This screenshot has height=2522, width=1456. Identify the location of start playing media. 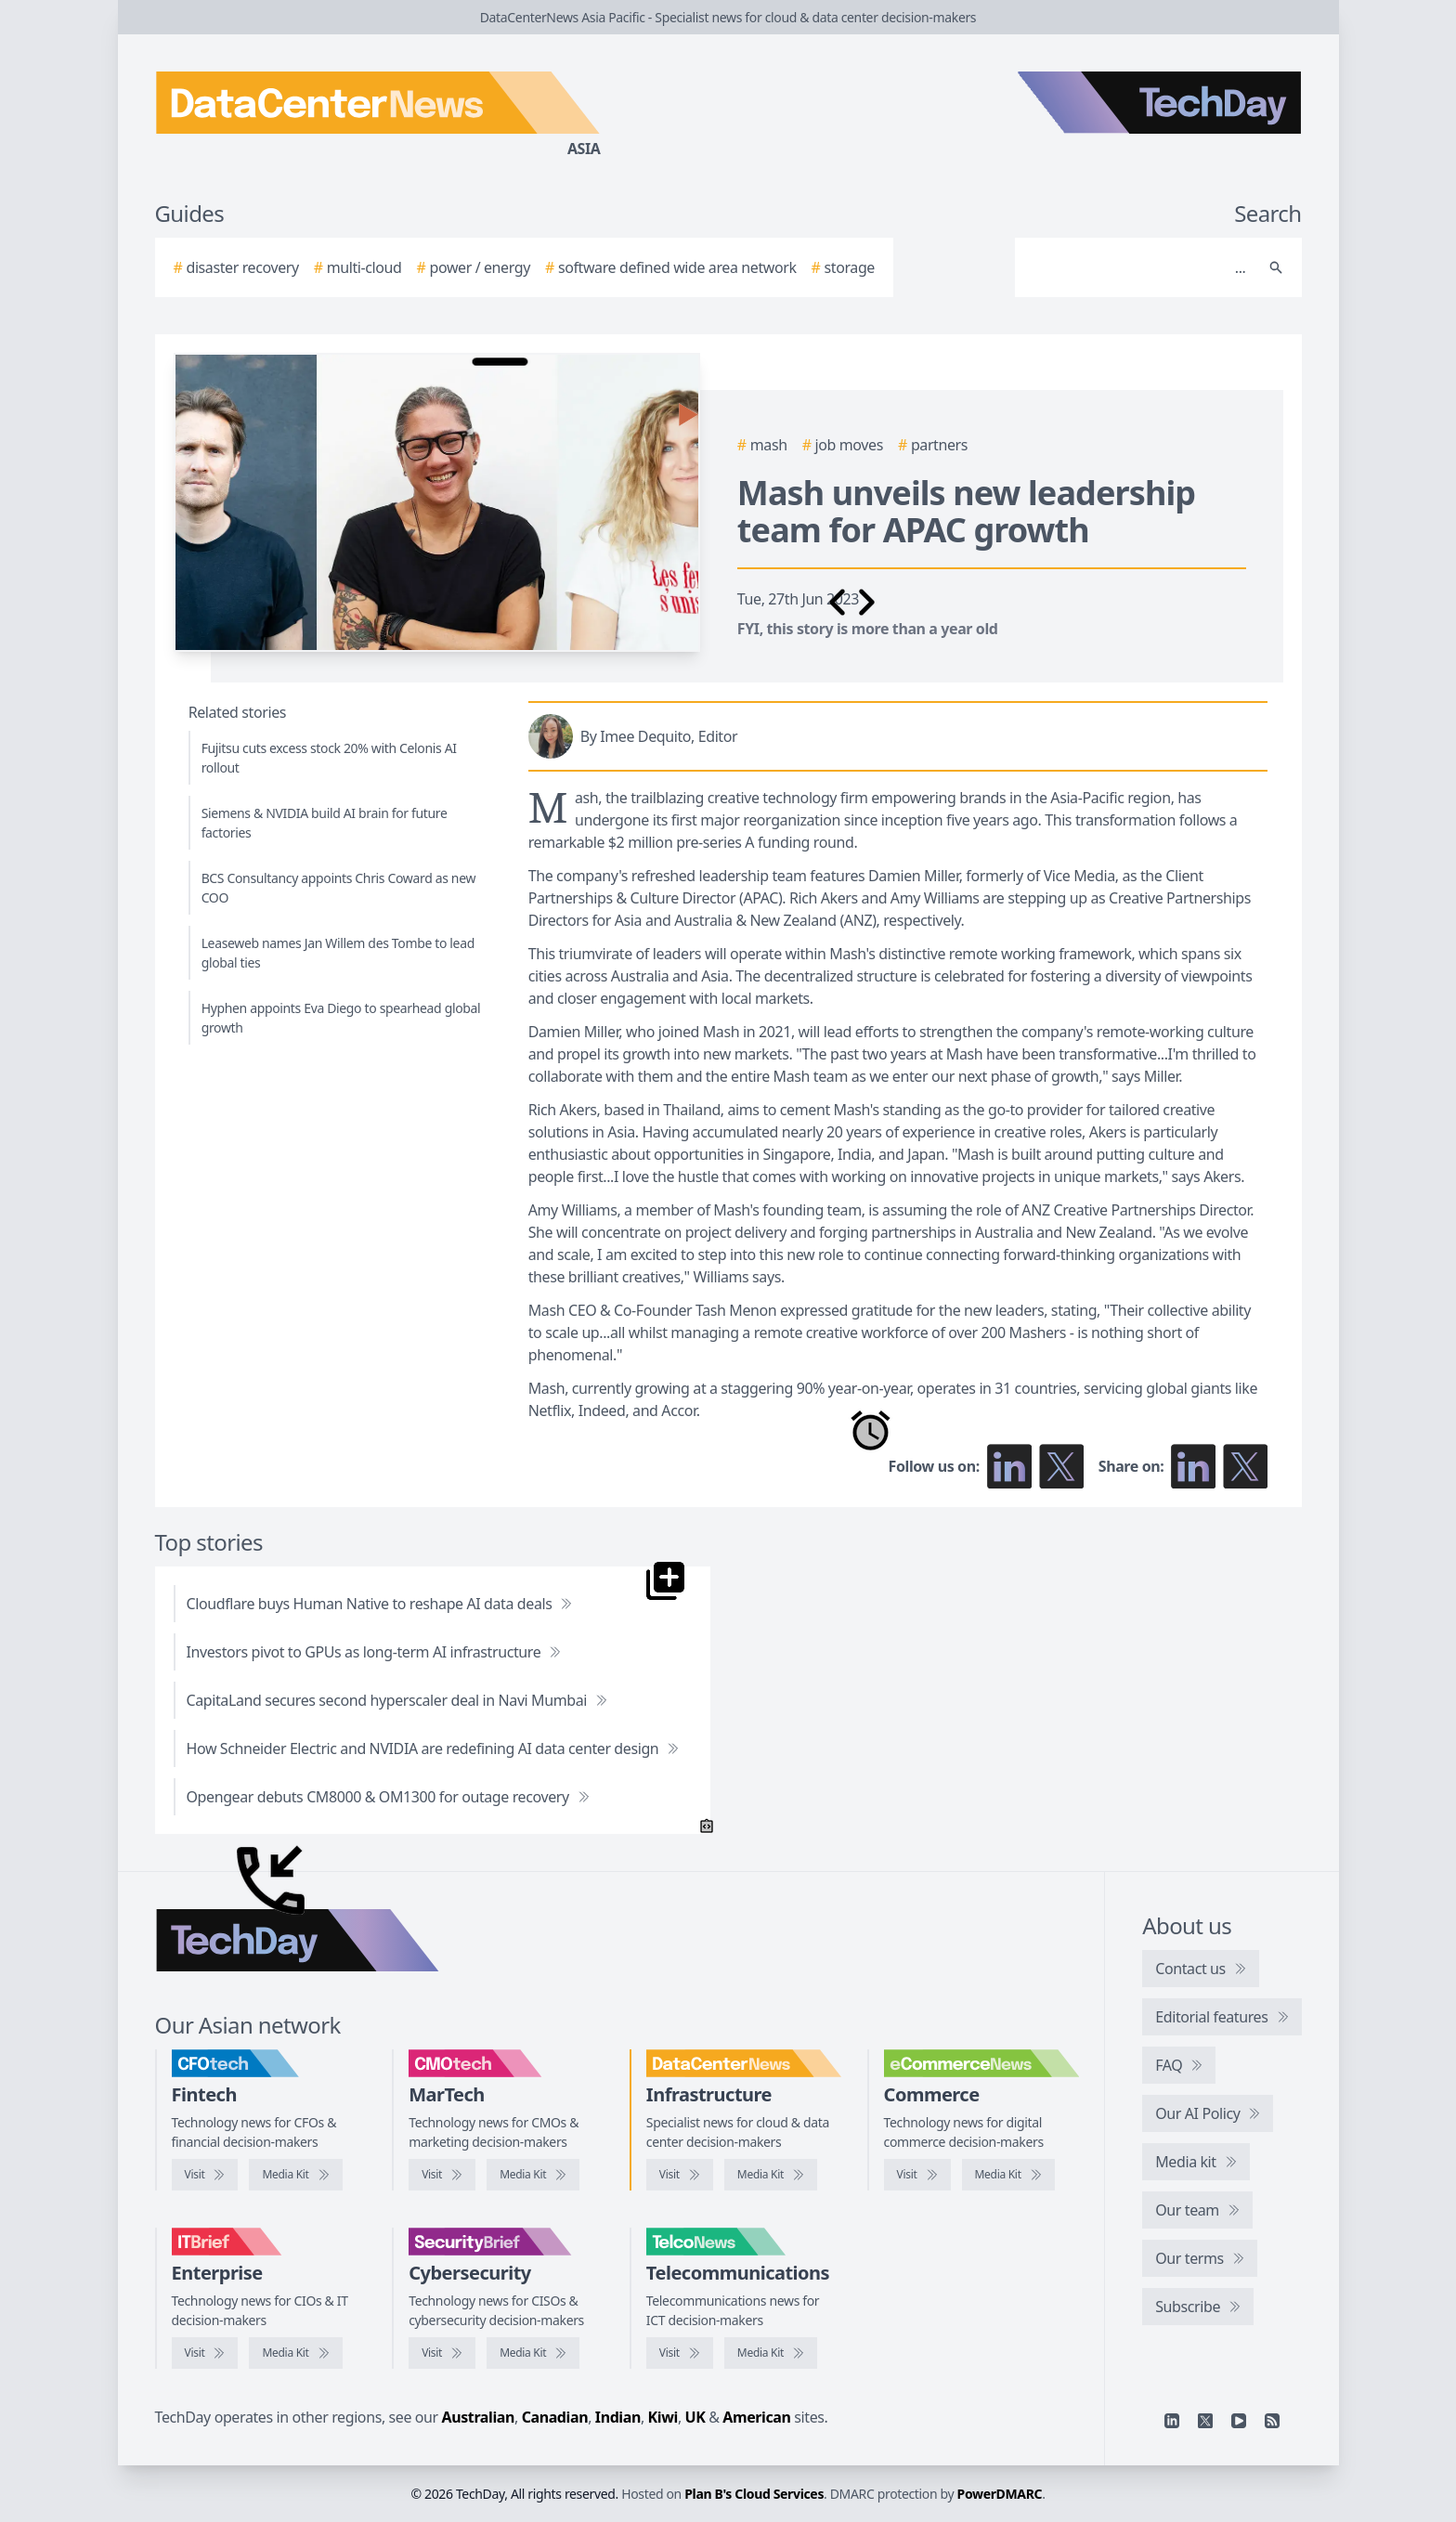
(688, 414).